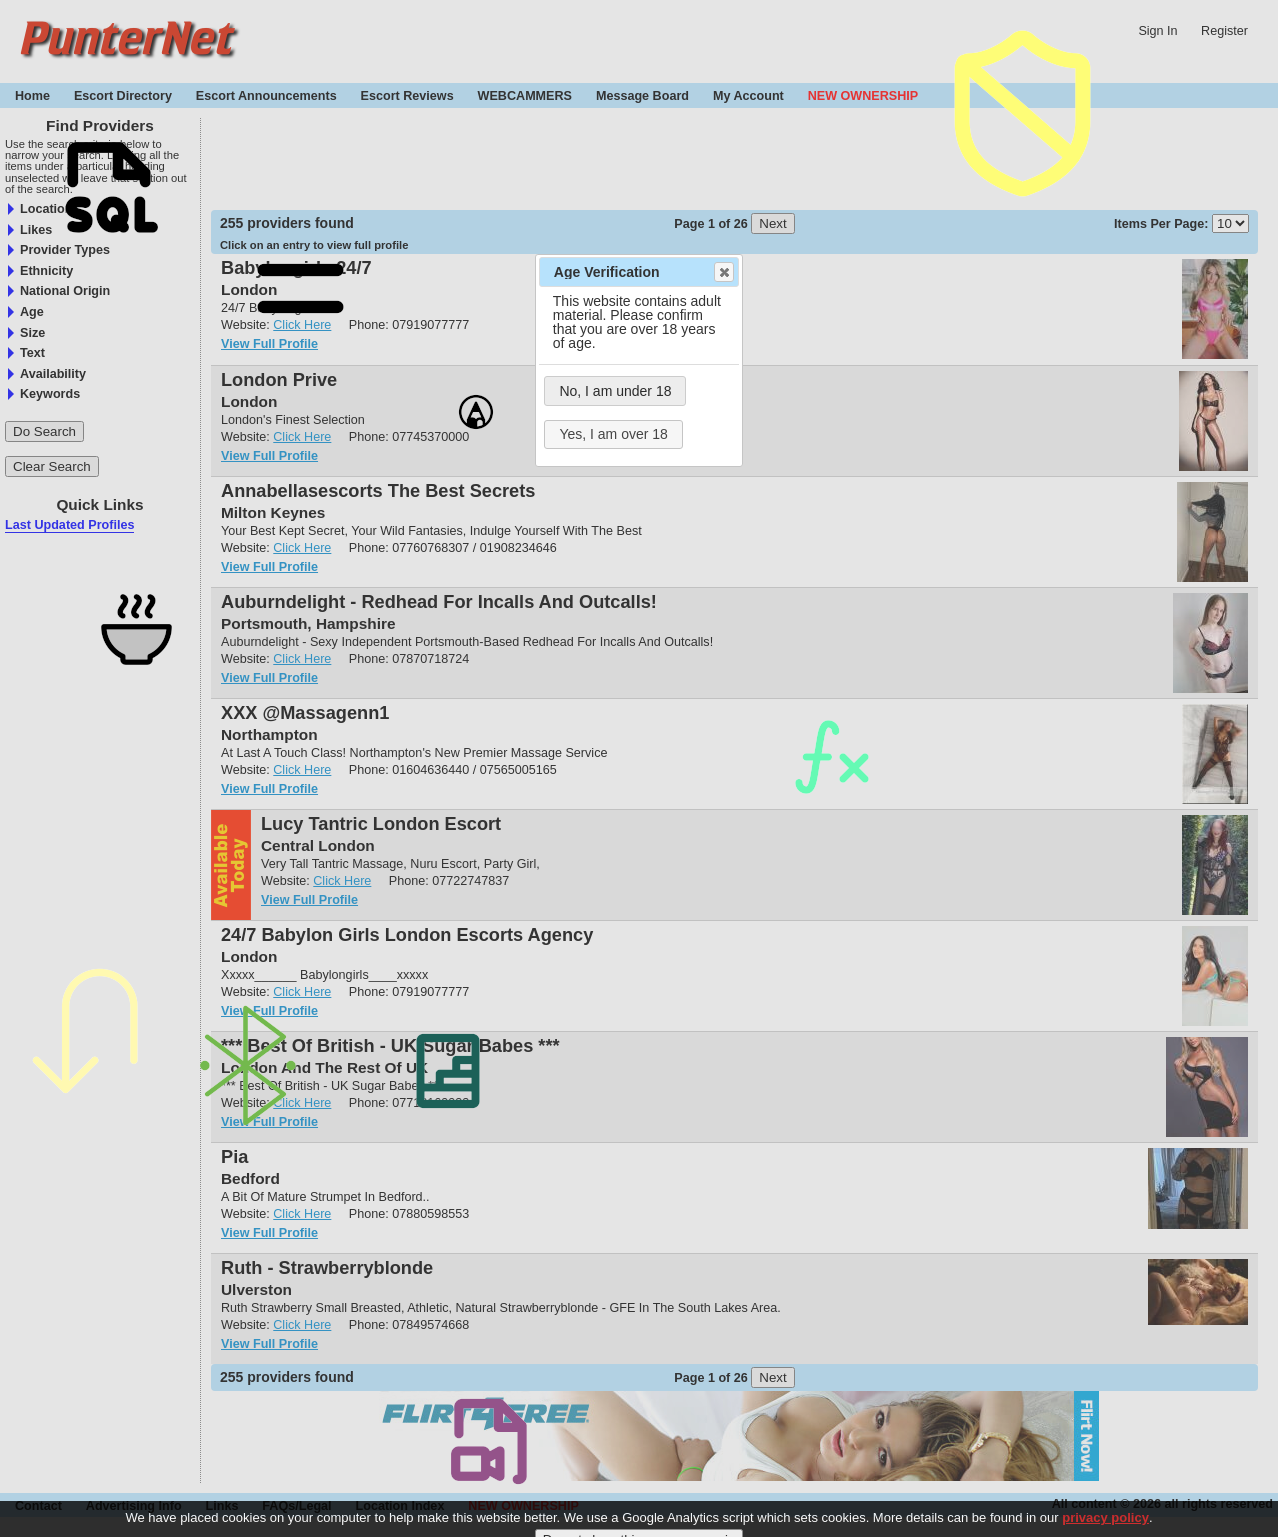 The image size is (1278, 1537). What do you see at coordinates (136, 629) in the screenshot?
I see `indicates hot food or meal options` at bounding box center [136, 629].